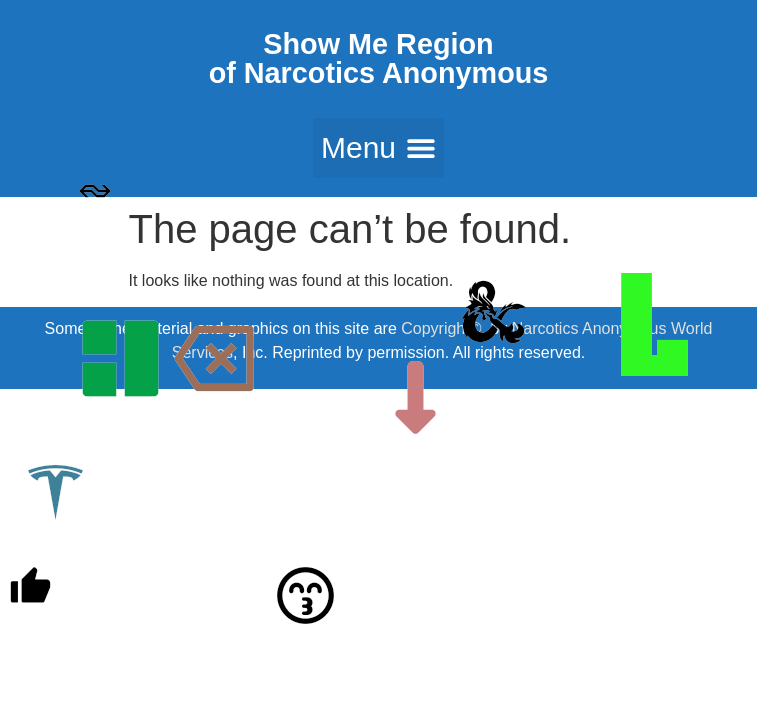  I want to click on switch to grid layout view, so click(120, 358).